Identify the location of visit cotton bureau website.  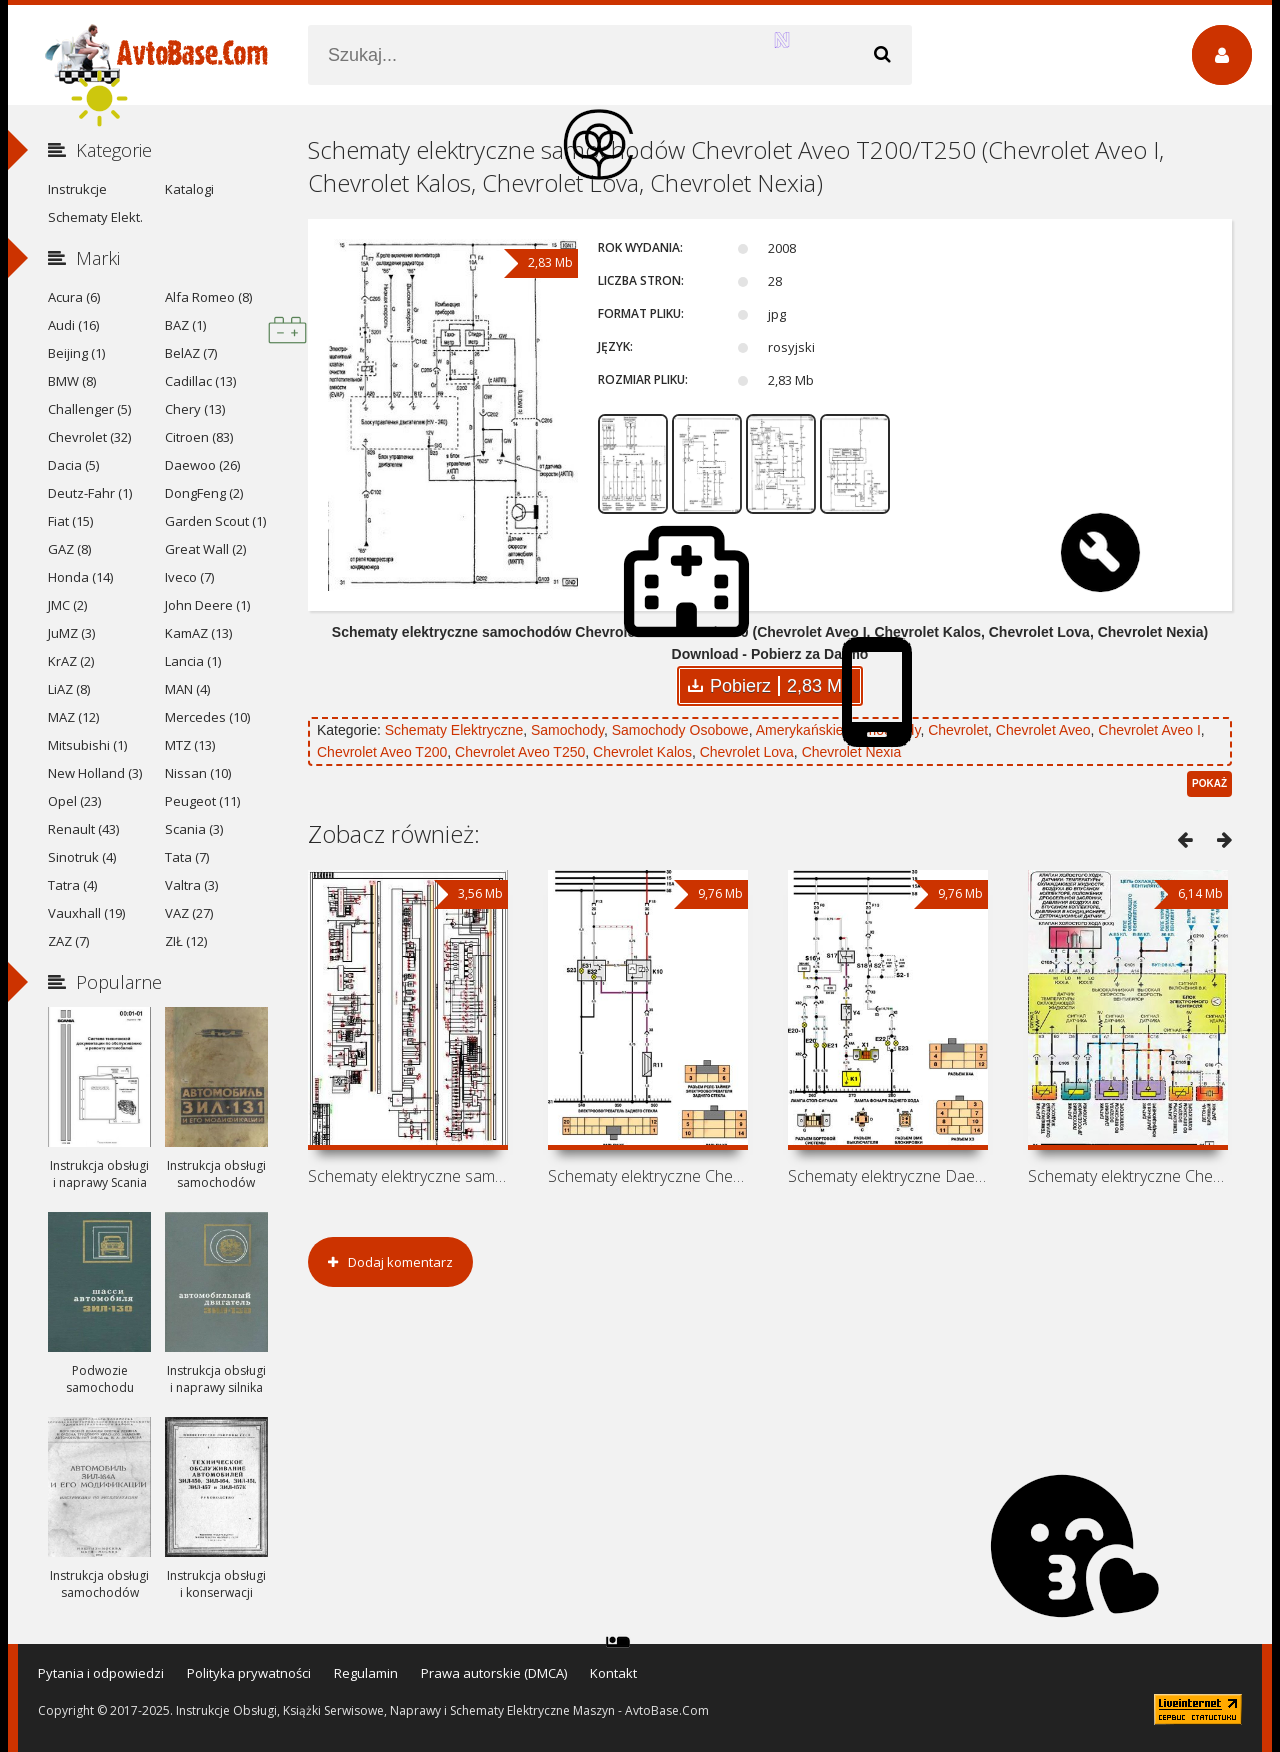
(598, 144).